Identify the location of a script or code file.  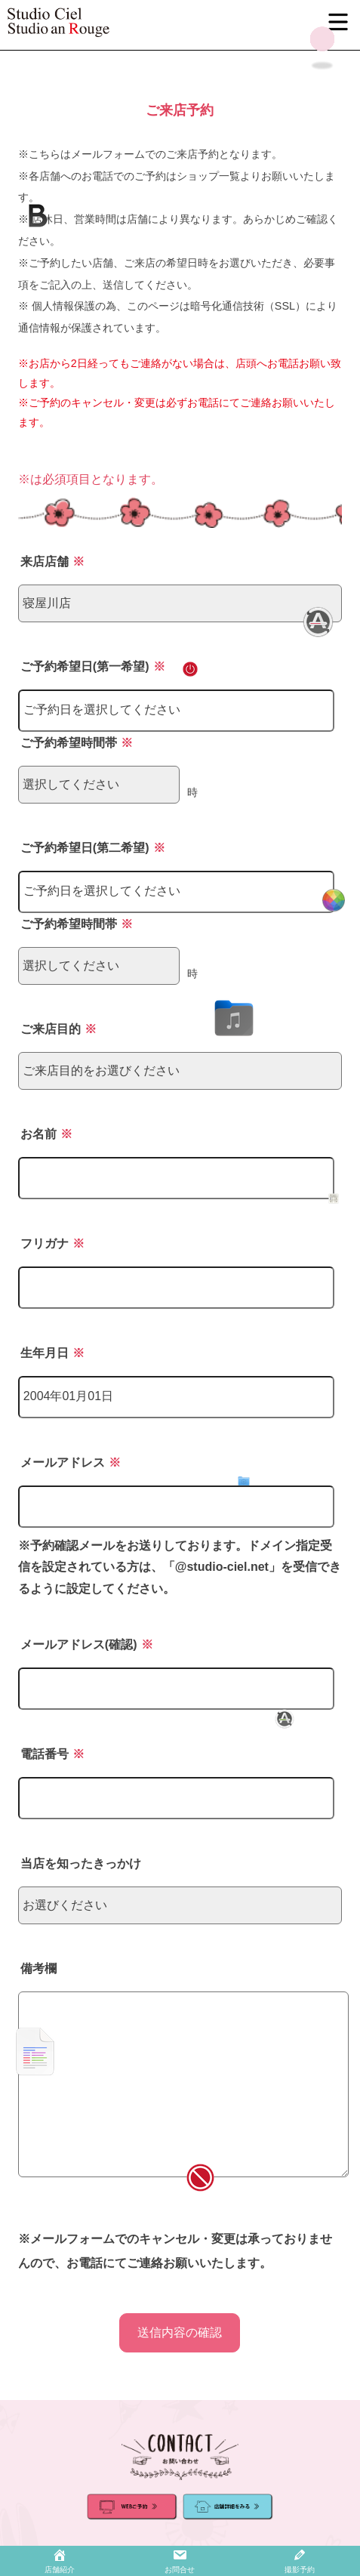
(35, 2051).